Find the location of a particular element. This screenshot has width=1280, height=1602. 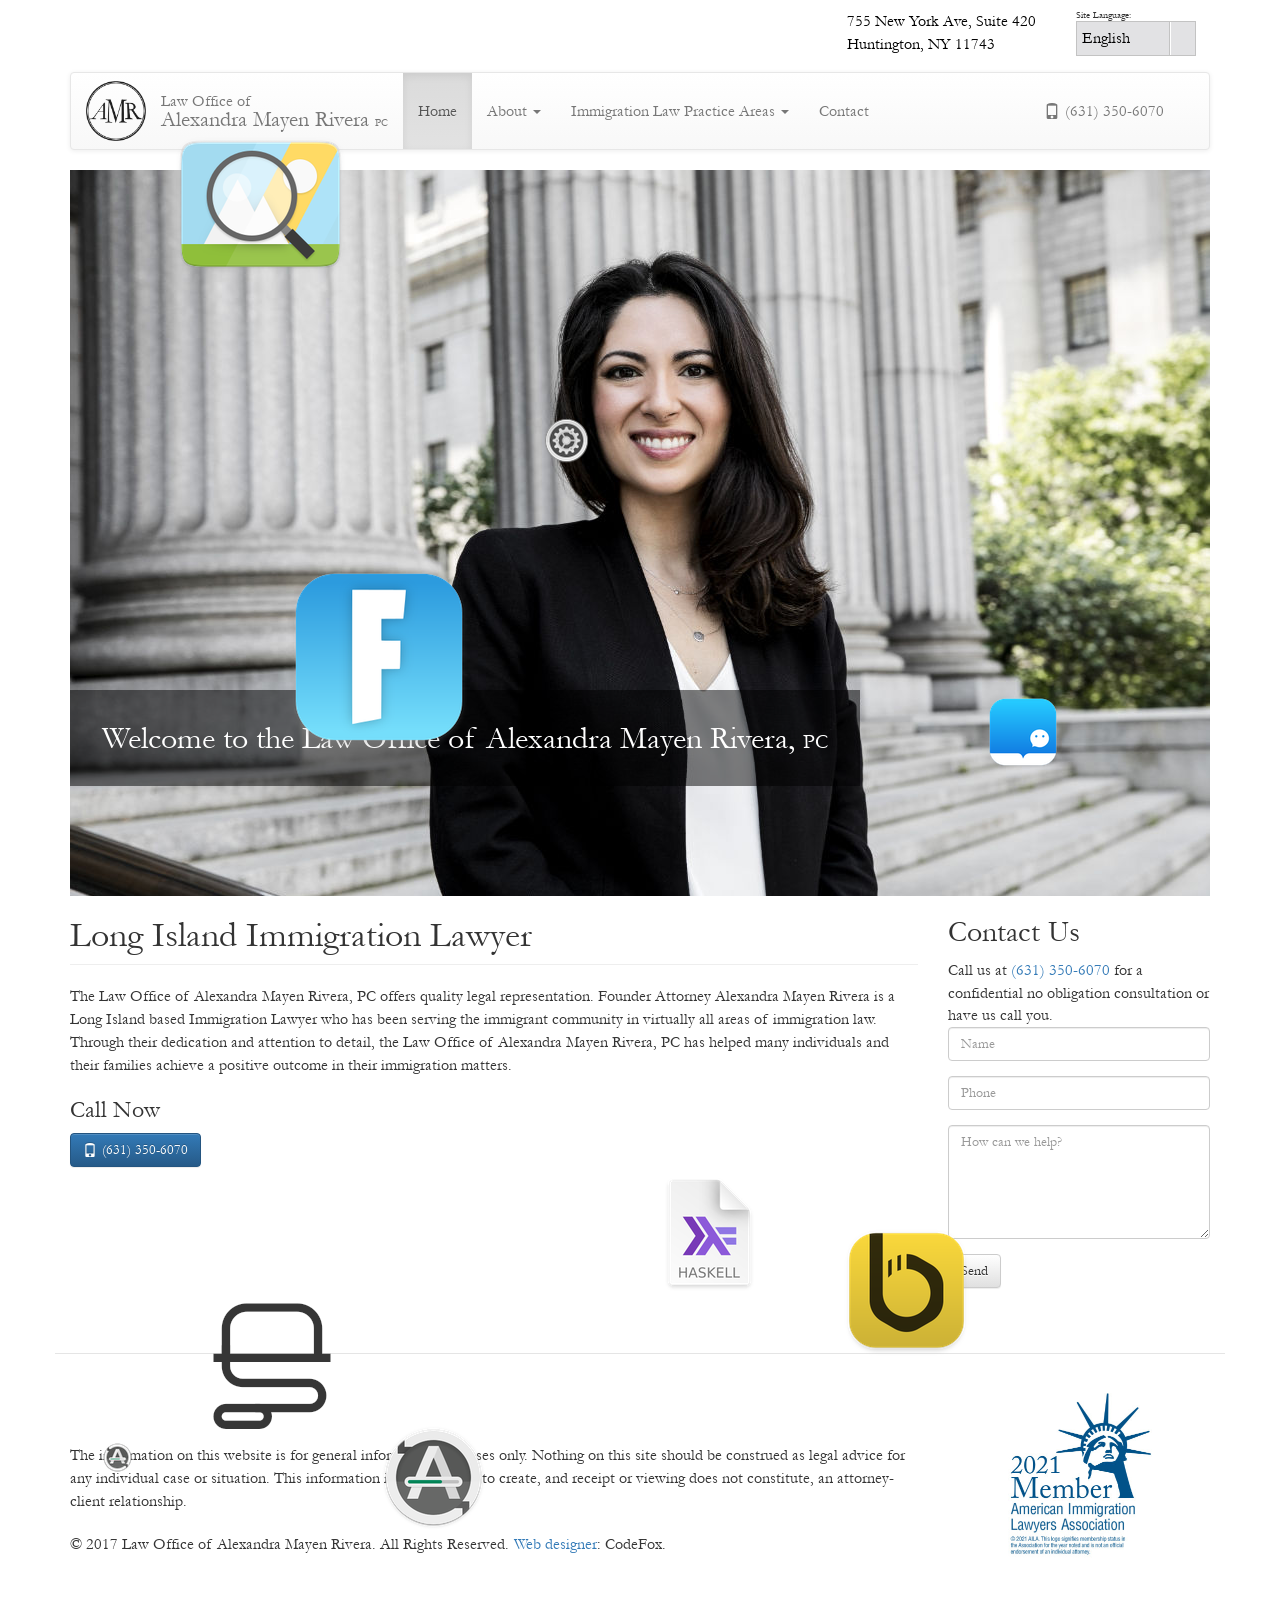

open image viewer application is located at coordinates (260, 204).